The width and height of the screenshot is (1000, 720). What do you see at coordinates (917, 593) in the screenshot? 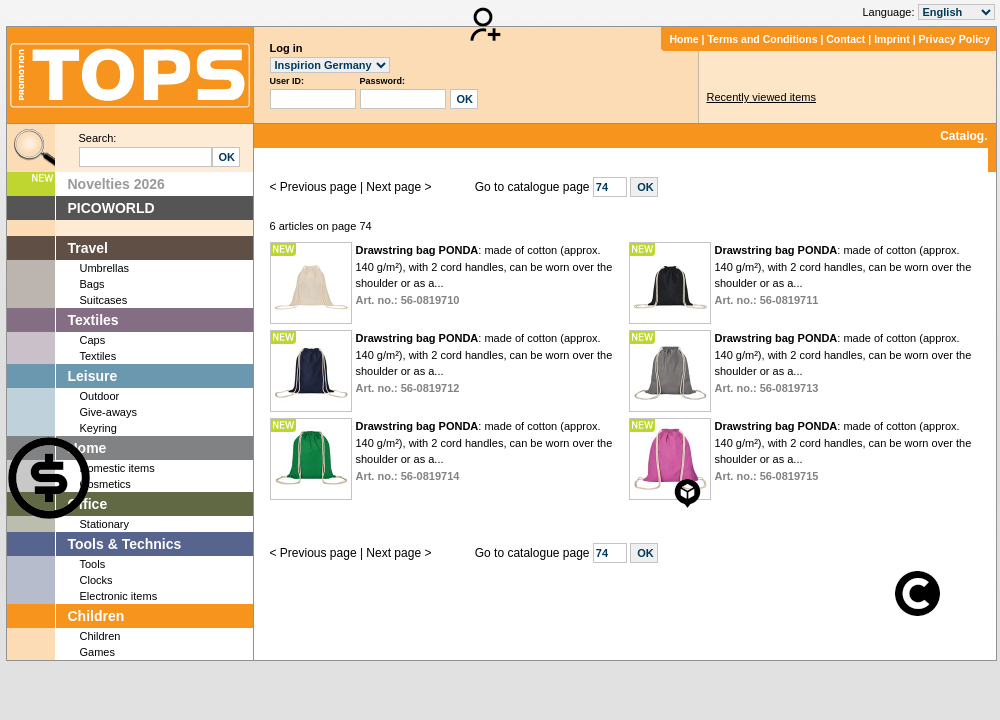
I see `Cloudera company logo` at bounding box center [917, 593].